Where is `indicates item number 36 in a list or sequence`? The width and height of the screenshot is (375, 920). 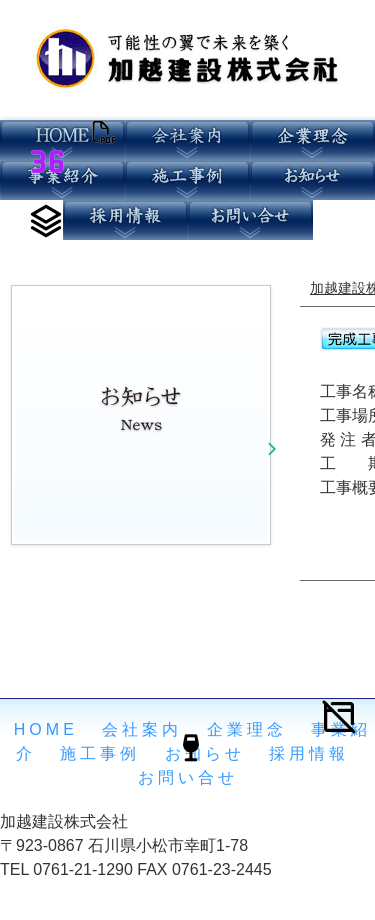
indicates item number 36 in a list or sequence is located at coordinates (47, 161).